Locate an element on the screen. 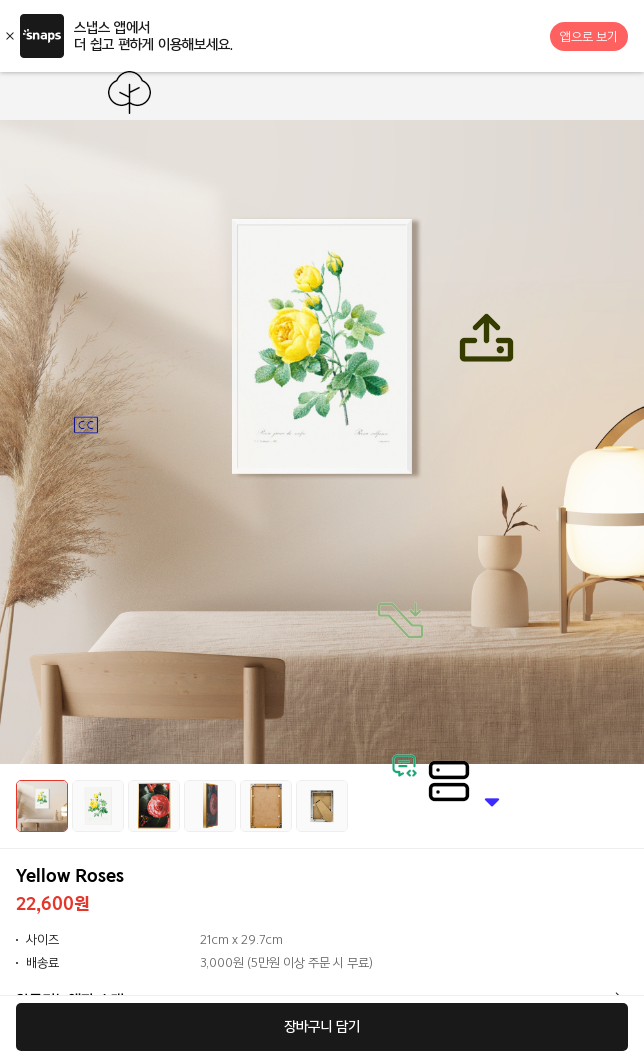  access nature or parks category is located at coordinates (129, 92).